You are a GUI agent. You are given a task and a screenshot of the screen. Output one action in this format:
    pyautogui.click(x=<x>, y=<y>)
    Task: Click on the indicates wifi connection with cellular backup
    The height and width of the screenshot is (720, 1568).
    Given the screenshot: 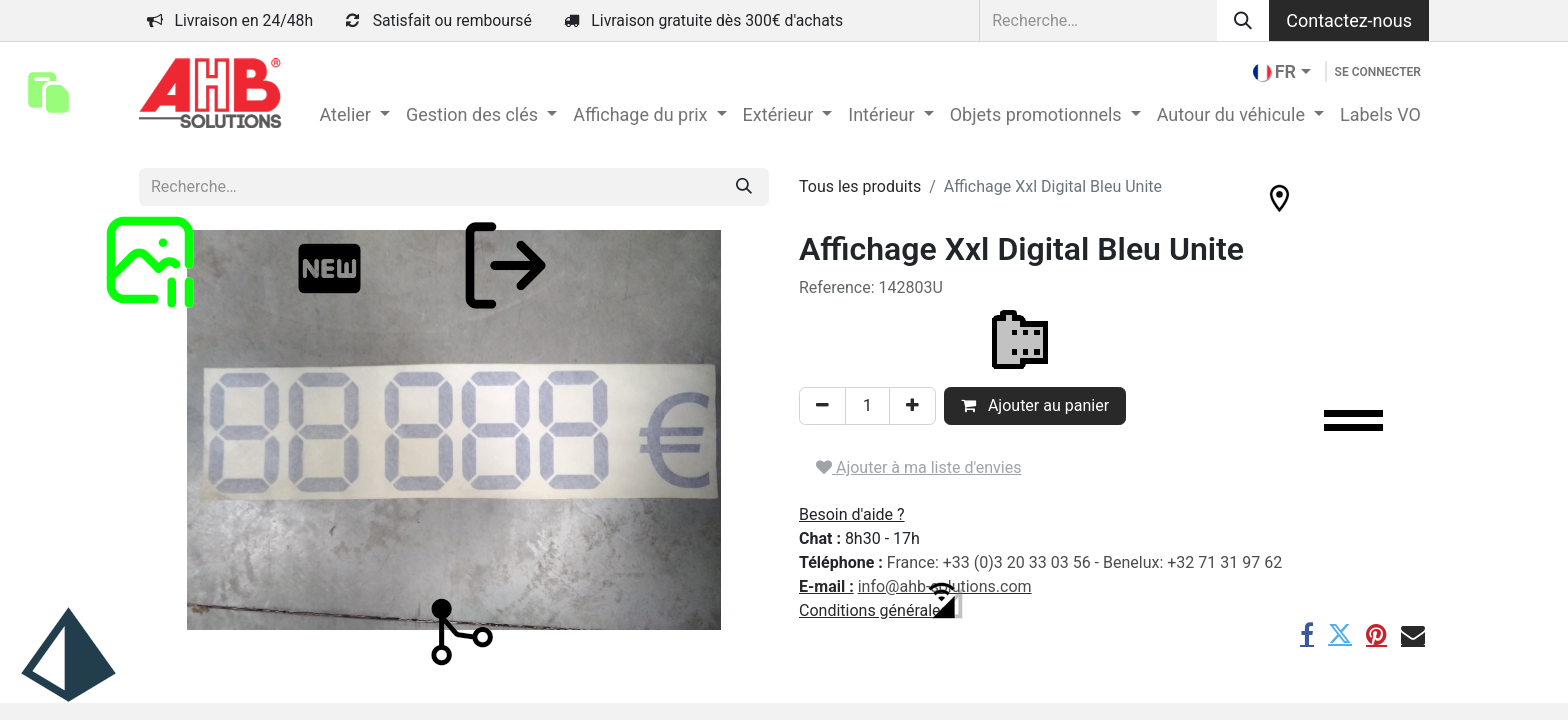 What is the action you would take?
    pyautogui.click(x=943, y=599)
    